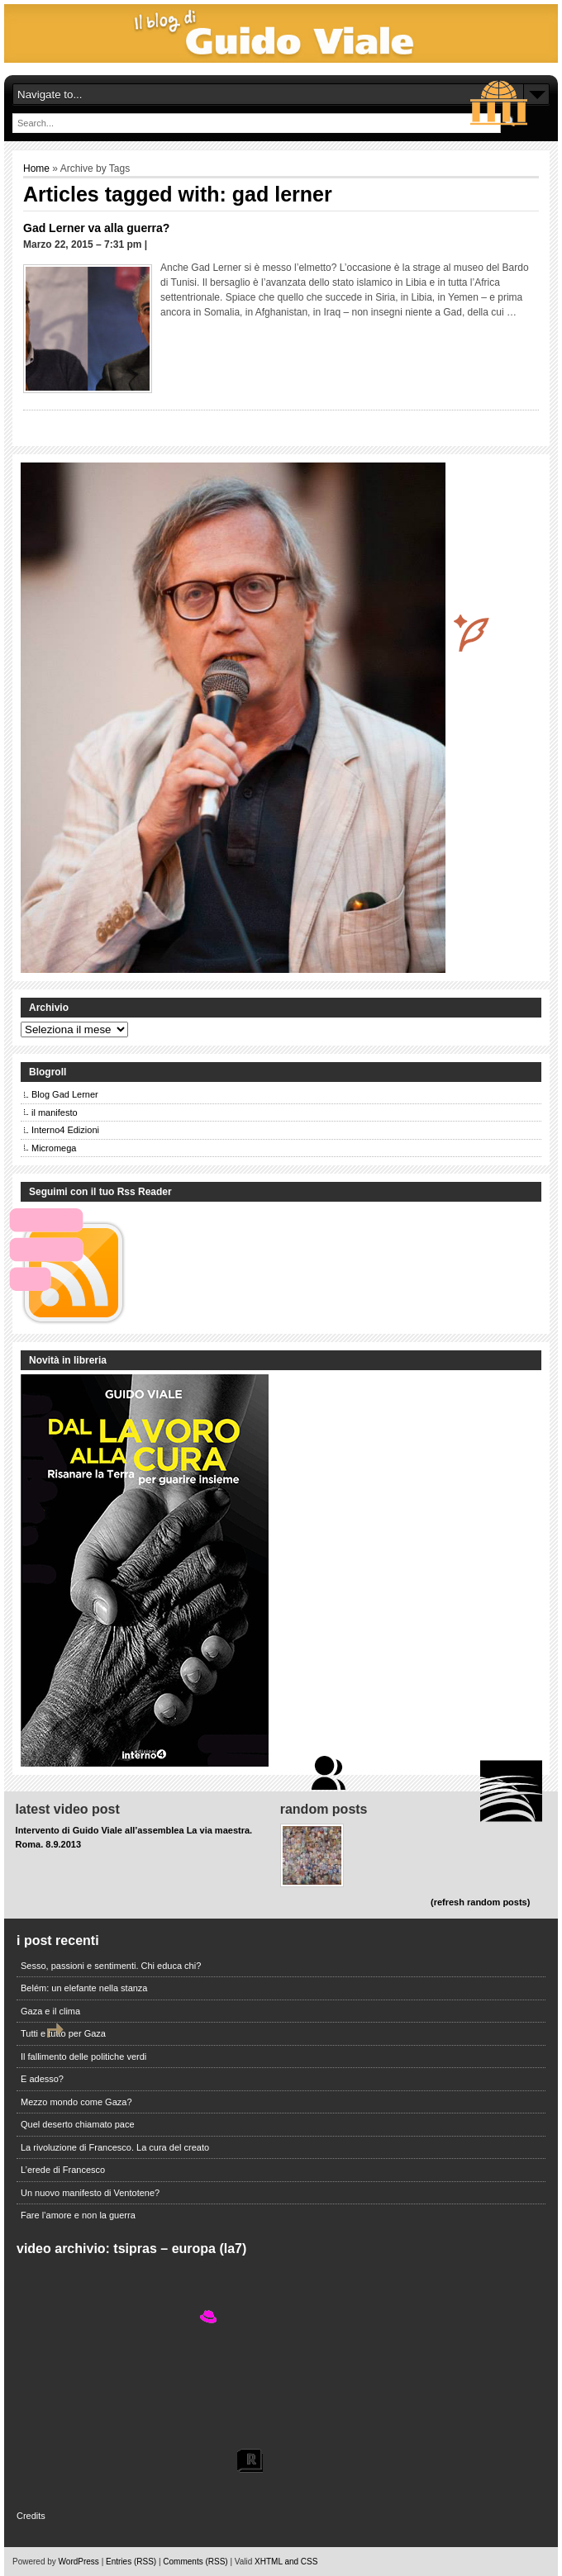 The height and width of the screenshot is (2576, 562). Describe the element at coordinates (511, 1791) in the screenshot. I see `open the Copa Airlines app` at that location.